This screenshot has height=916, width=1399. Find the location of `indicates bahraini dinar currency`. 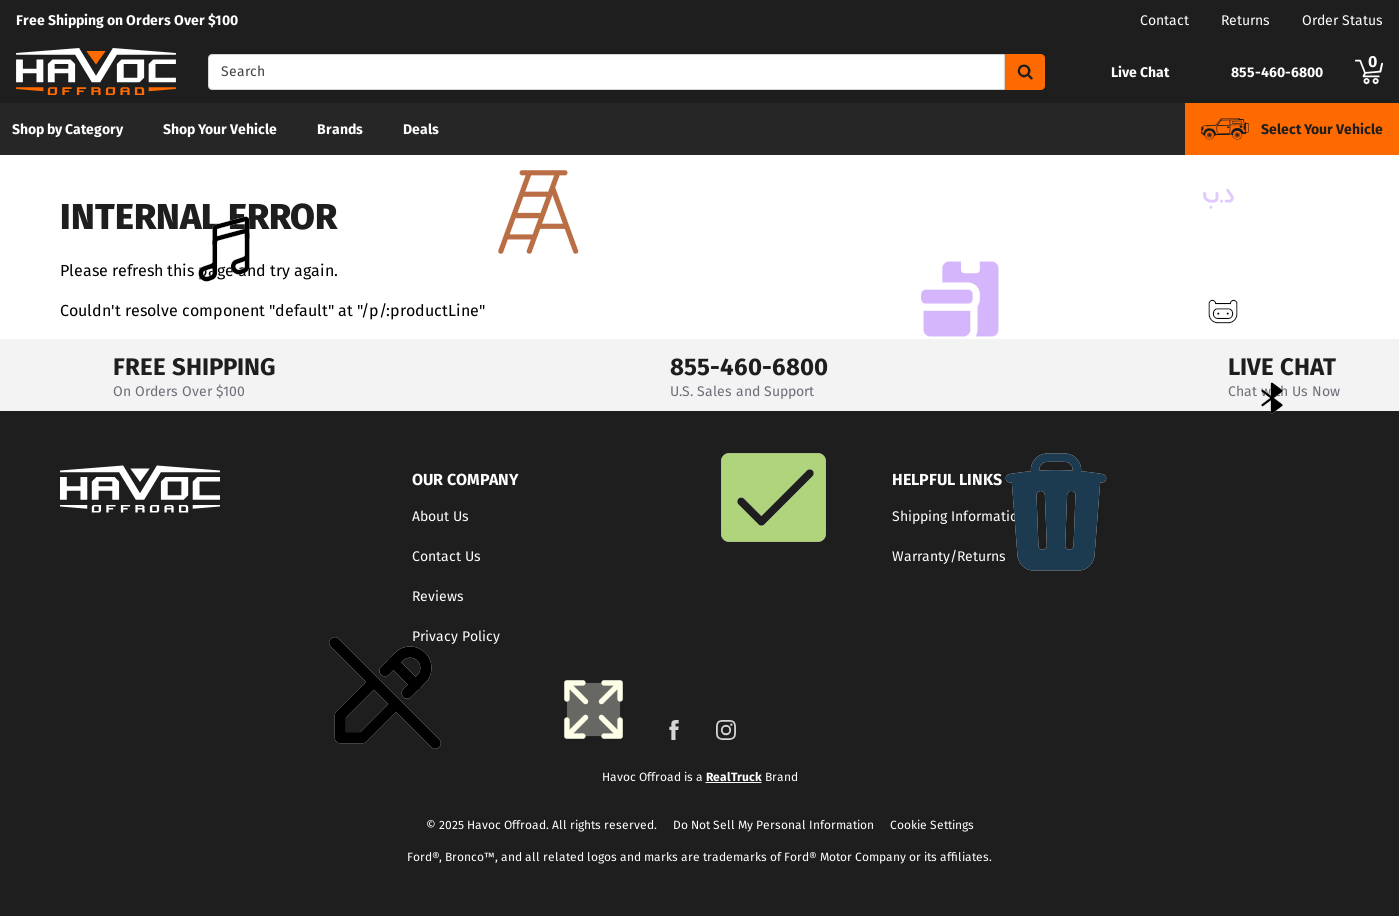

indicates bahraini dinar currency is located at coordinates (1218, 196).